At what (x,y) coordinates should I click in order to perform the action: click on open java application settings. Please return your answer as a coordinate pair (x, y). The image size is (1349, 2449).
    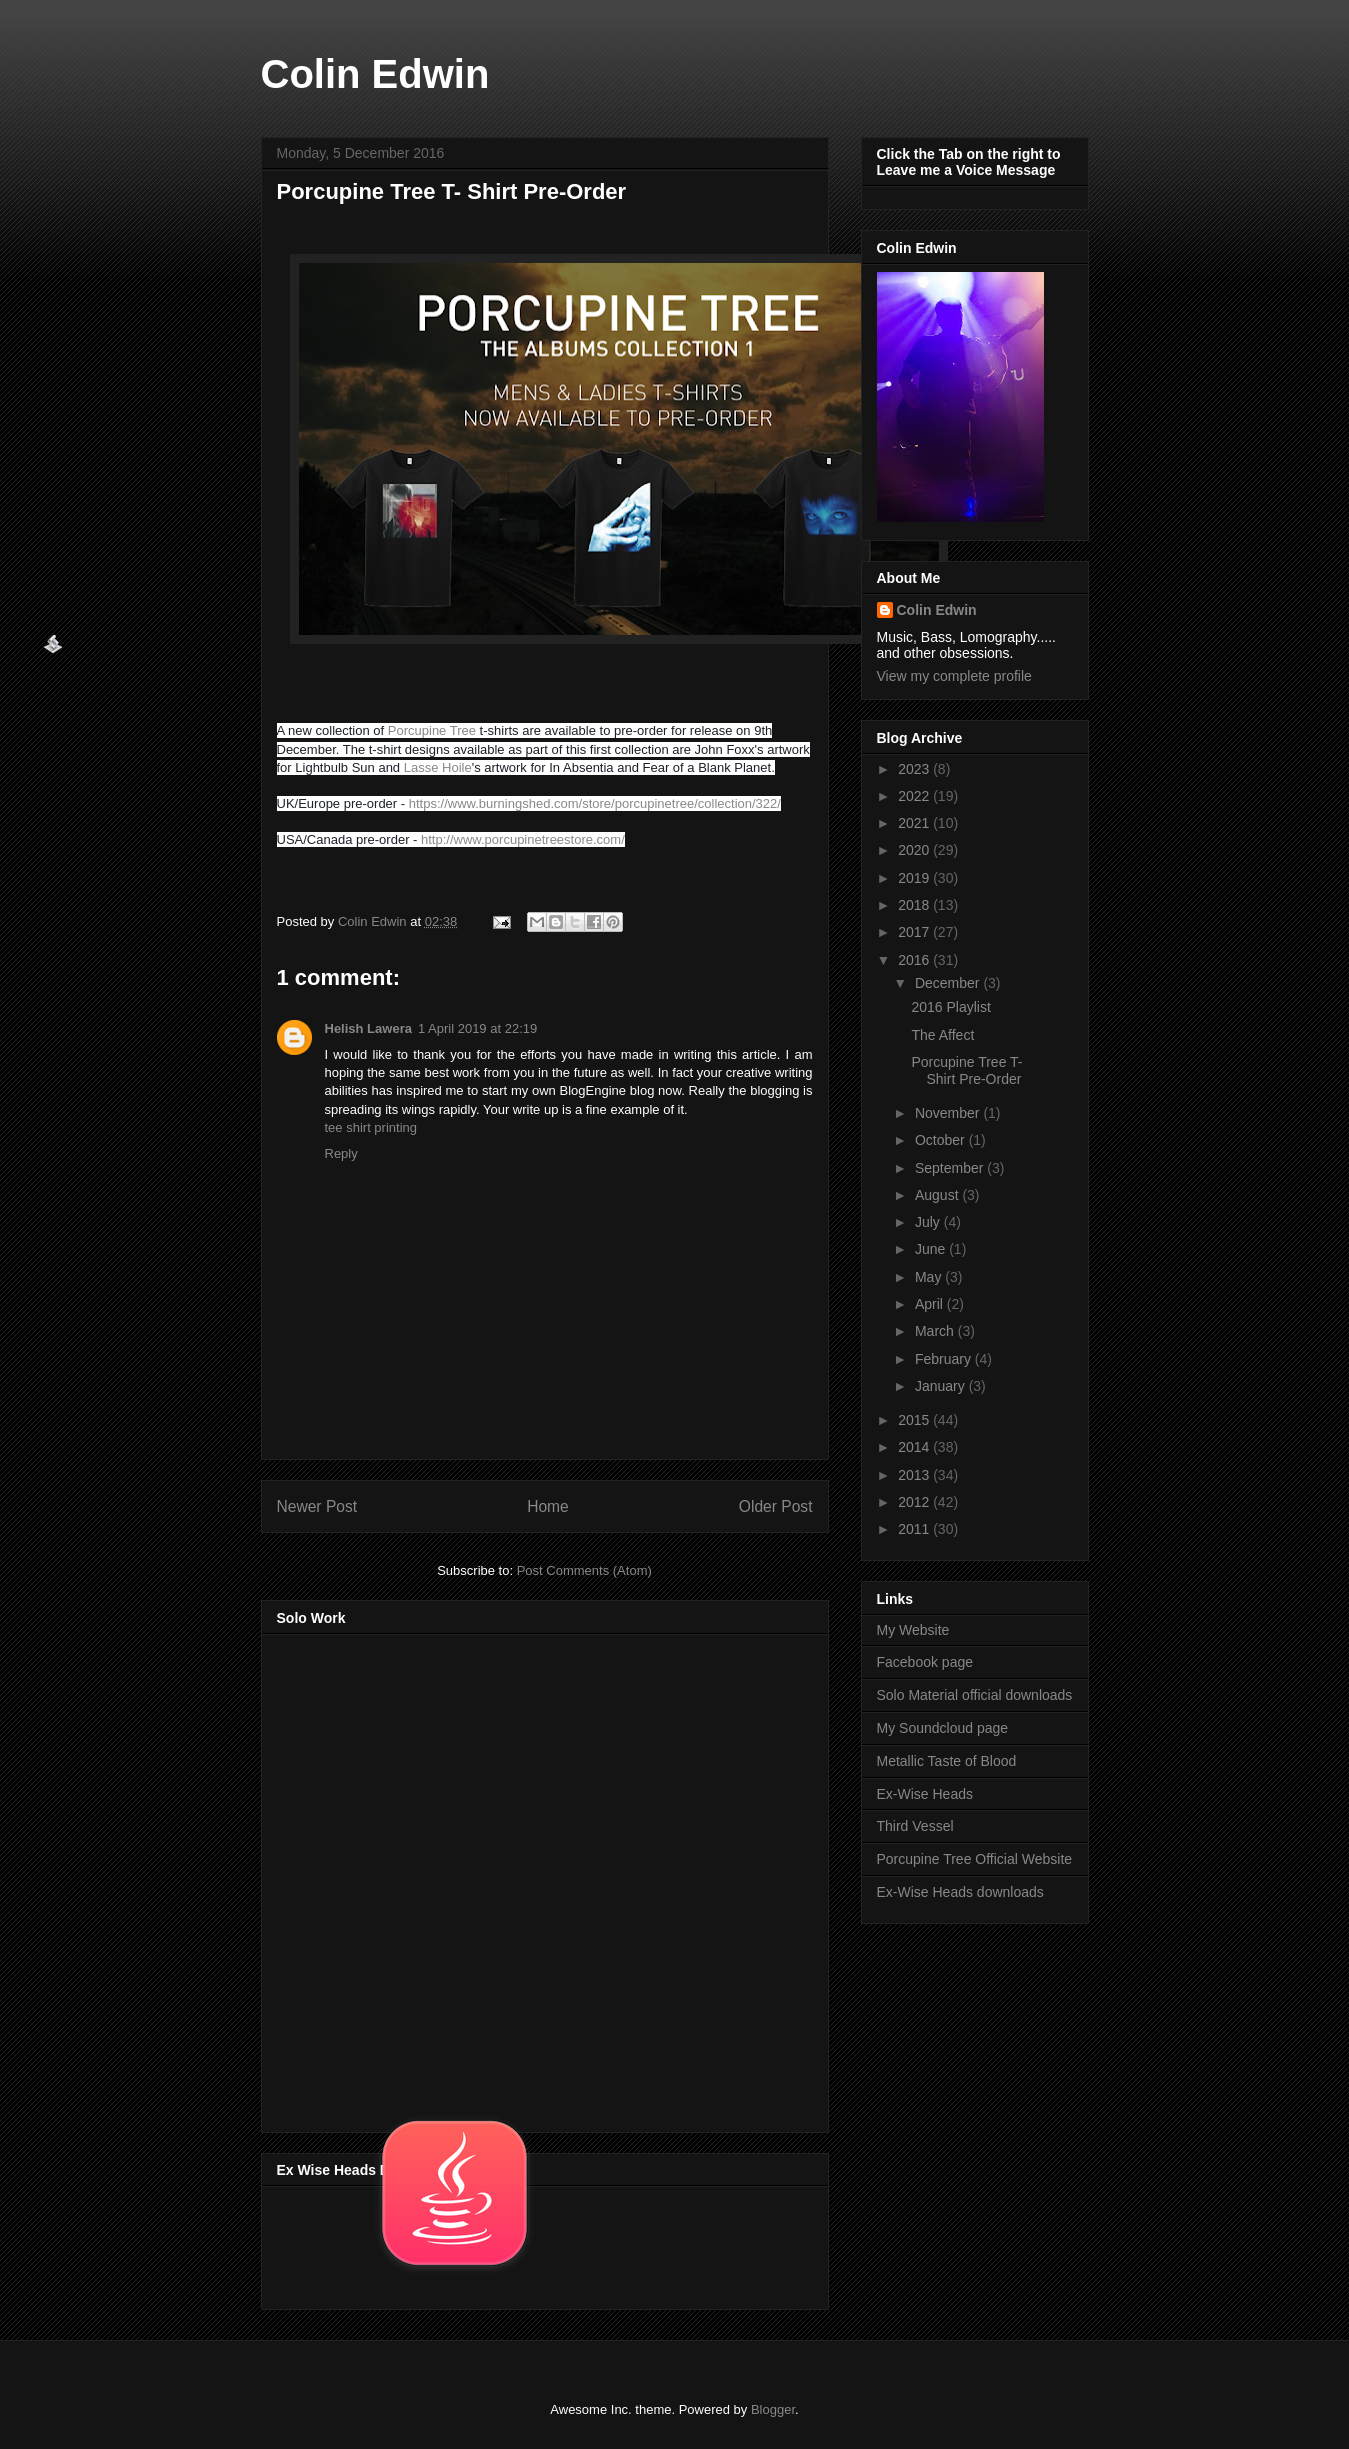
    Looking at the image, I should click on (454, 2195).